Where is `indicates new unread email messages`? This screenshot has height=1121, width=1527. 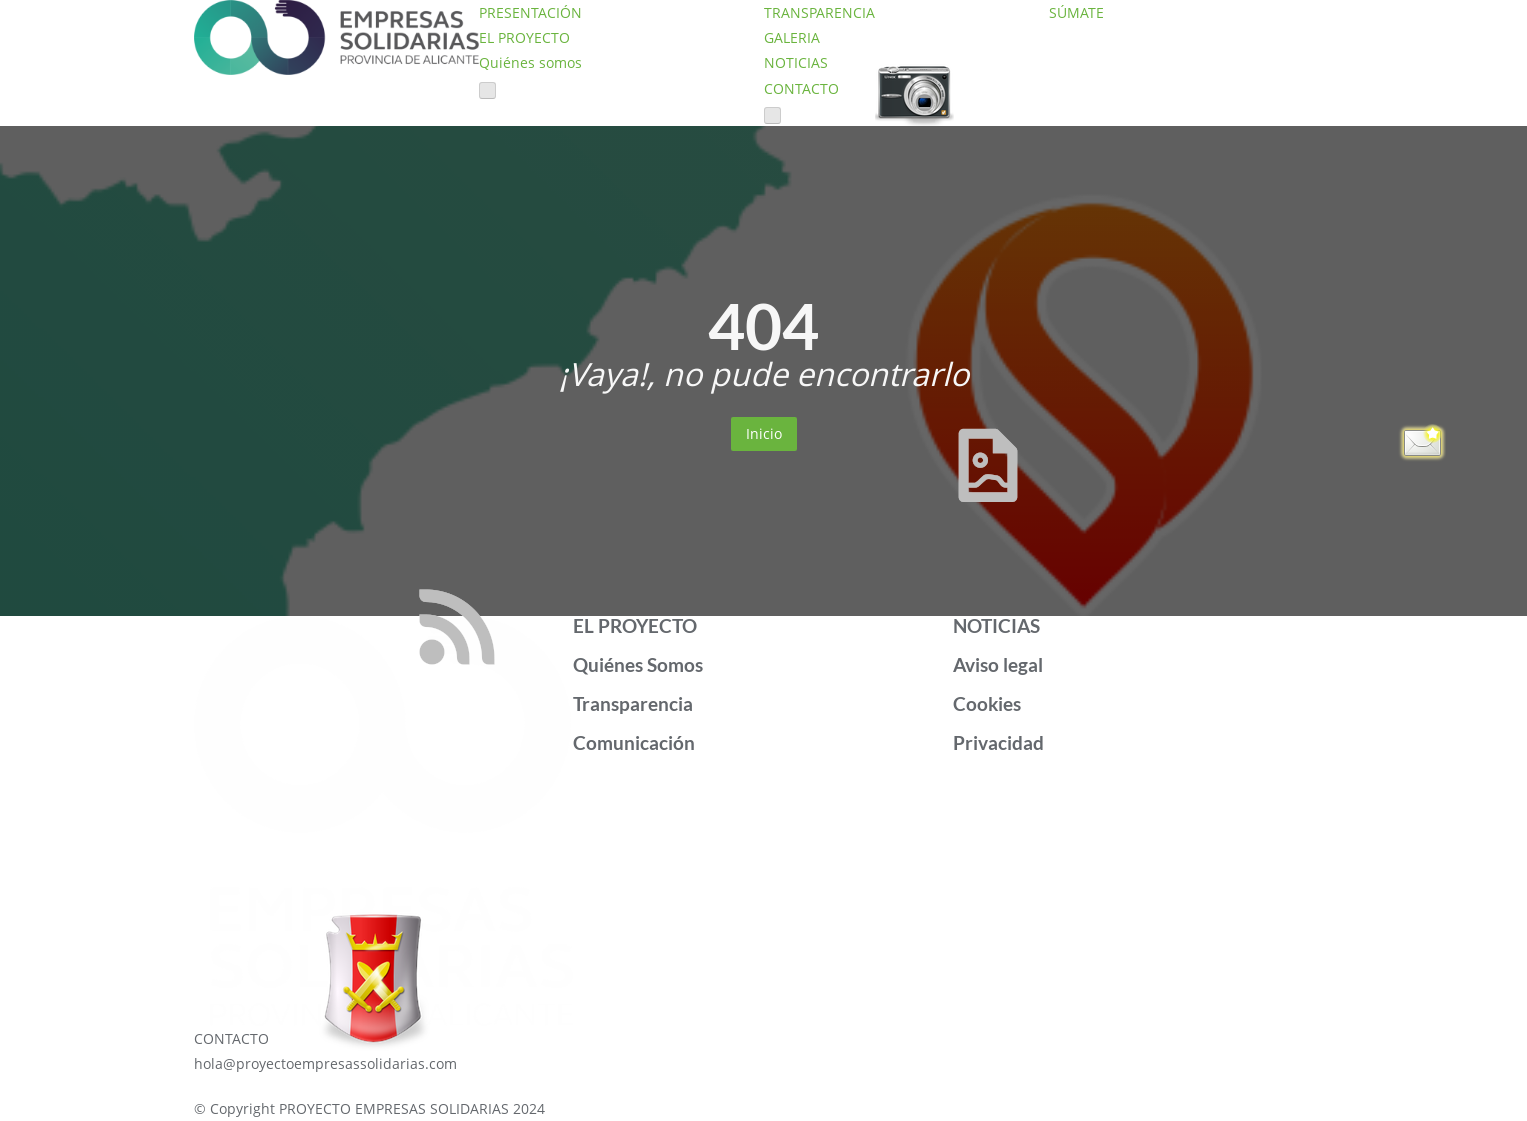 indicates new unread email messages is located at coordinates (1422, 443).